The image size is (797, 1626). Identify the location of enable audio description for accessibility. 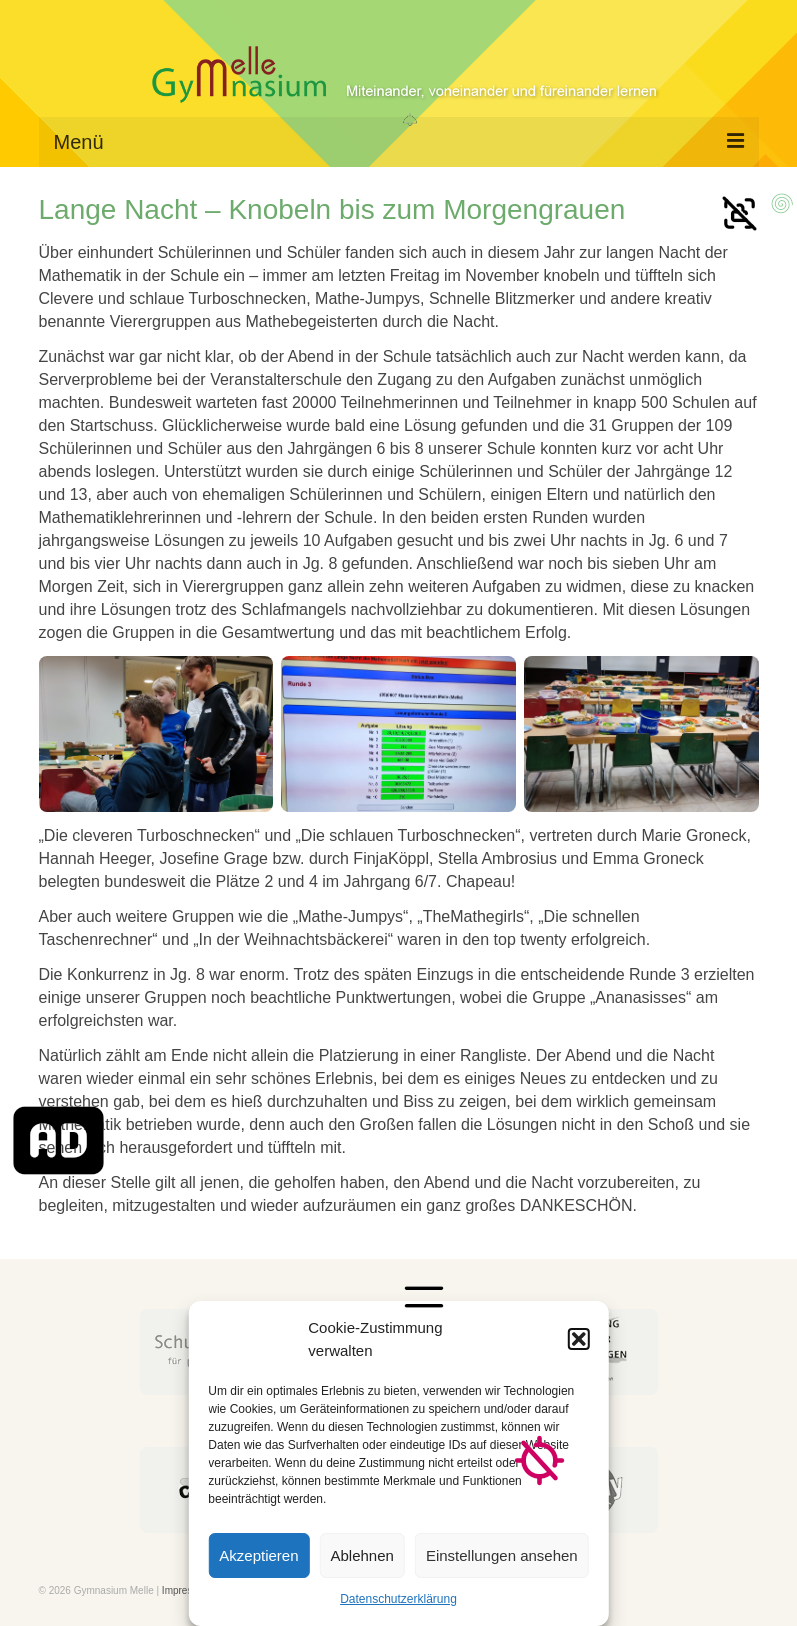
(58, 1140).